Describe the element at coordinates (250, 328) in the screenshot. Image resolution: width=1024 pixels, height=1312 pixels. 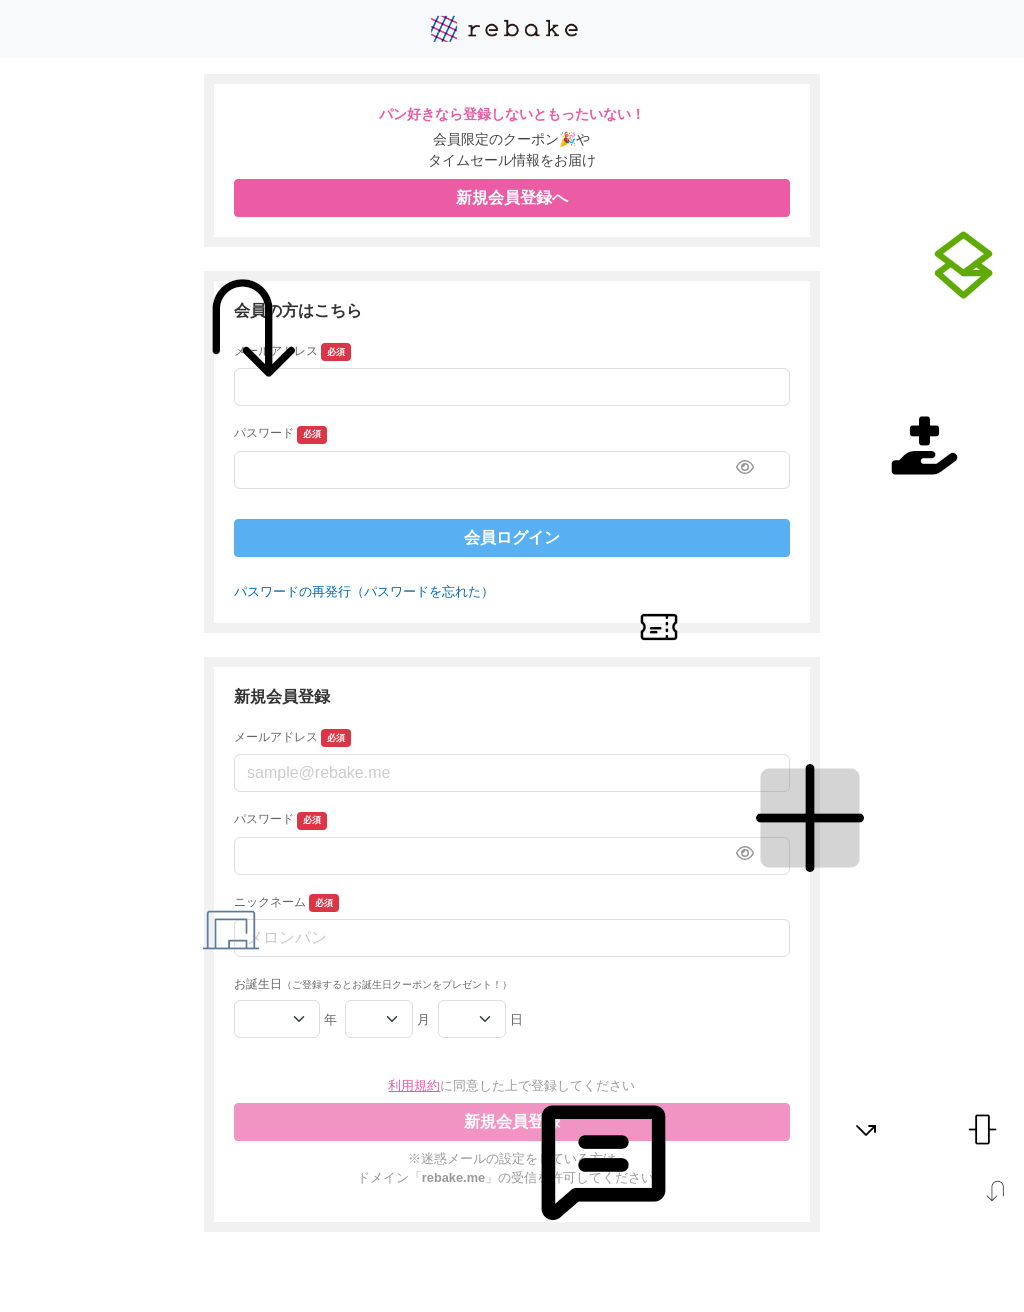
I see `redo or repeat last action` at that location.